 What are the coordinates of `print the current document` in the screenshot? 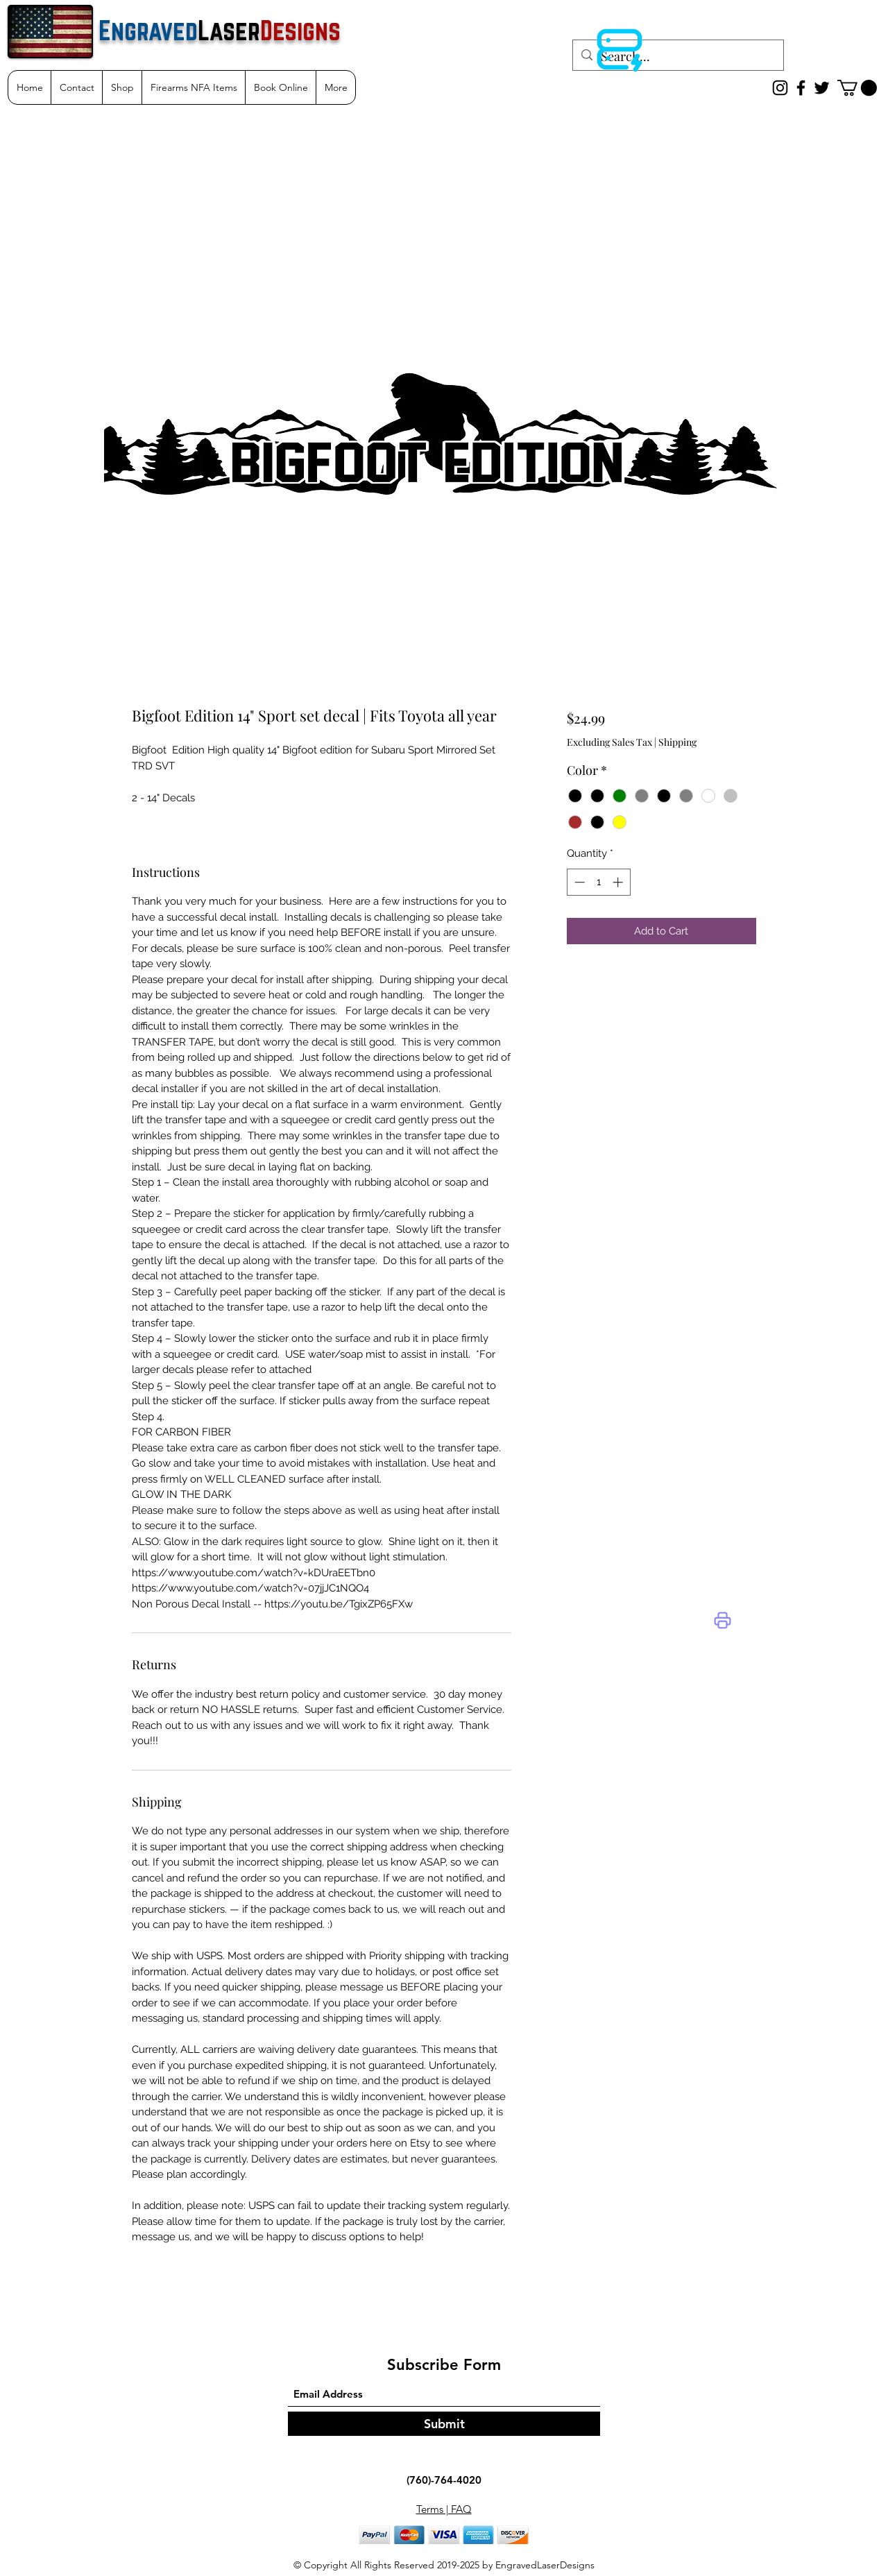 It's located at (722, 1620).